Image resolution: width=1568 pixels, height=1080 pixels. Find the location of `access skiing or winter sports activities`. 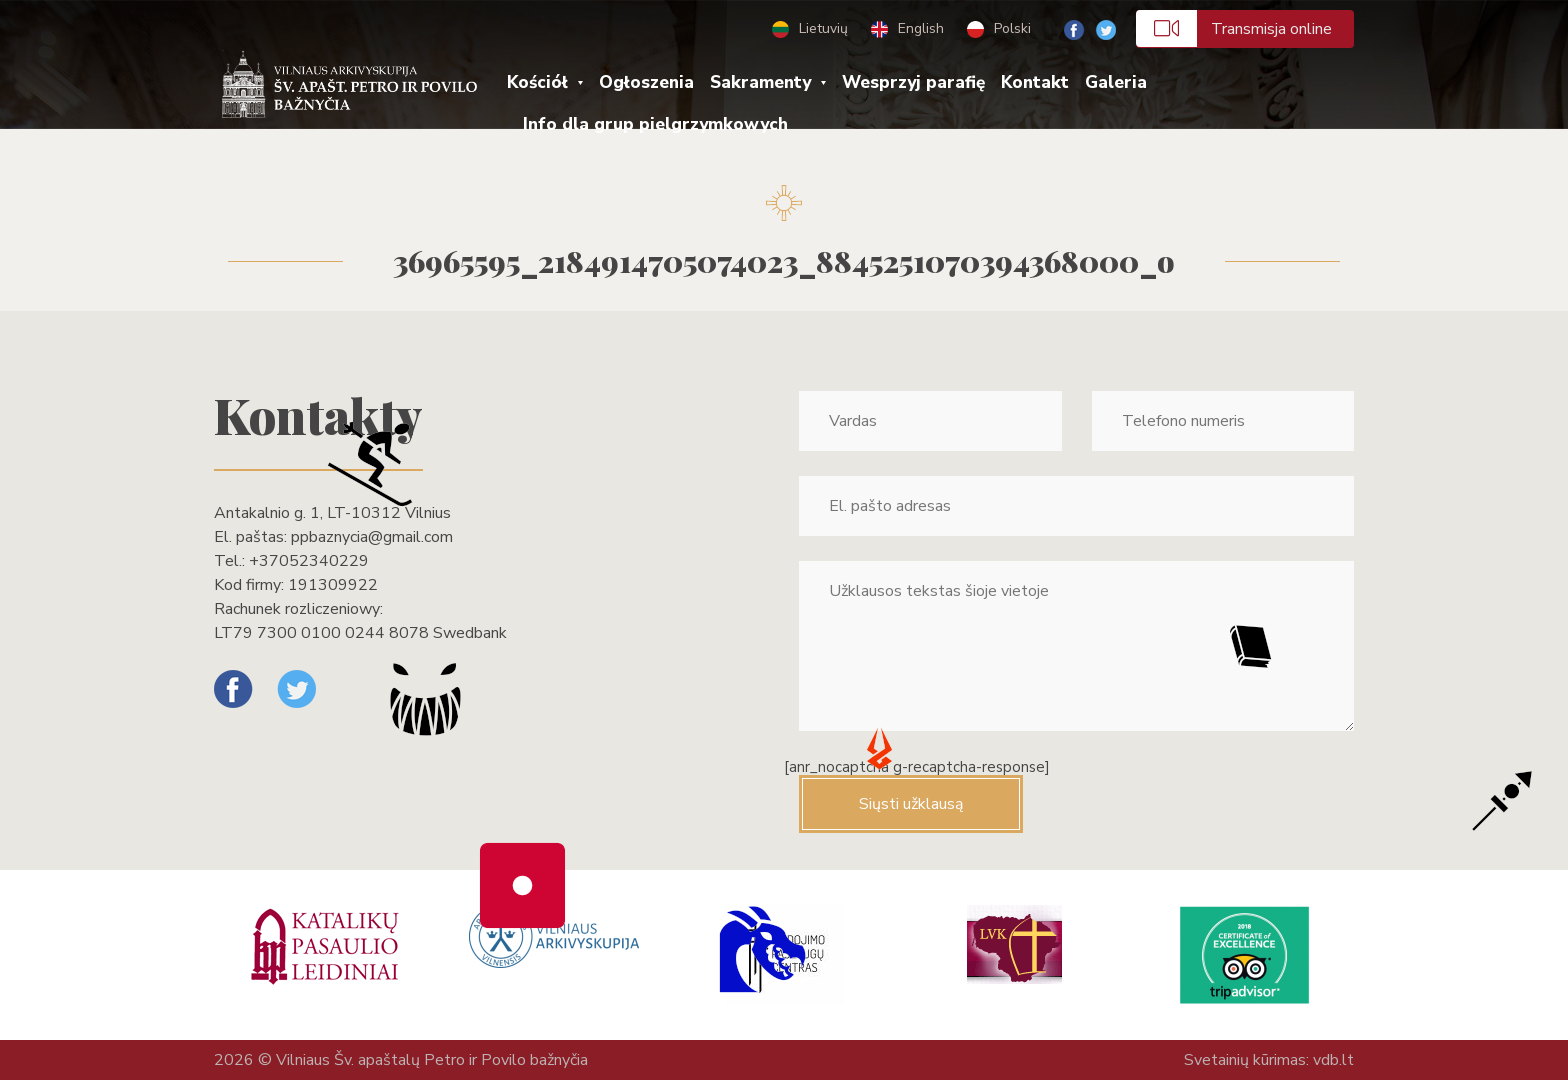

access skiing or winter sports activities is located at coordinates (370, 464).